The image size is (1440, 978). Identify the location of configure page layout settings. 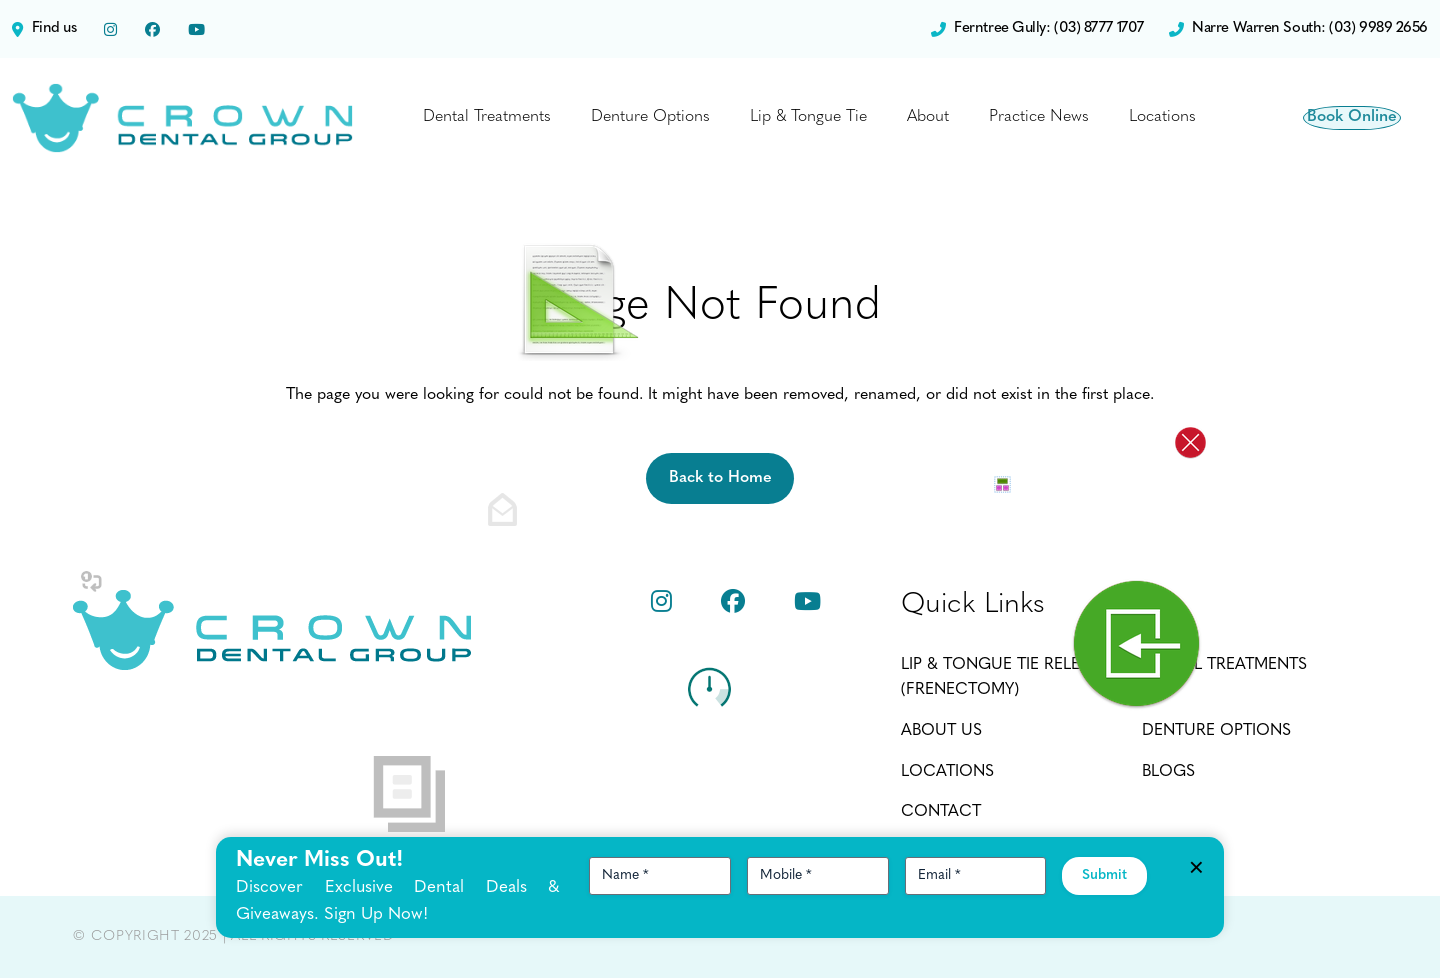
(578, 299).